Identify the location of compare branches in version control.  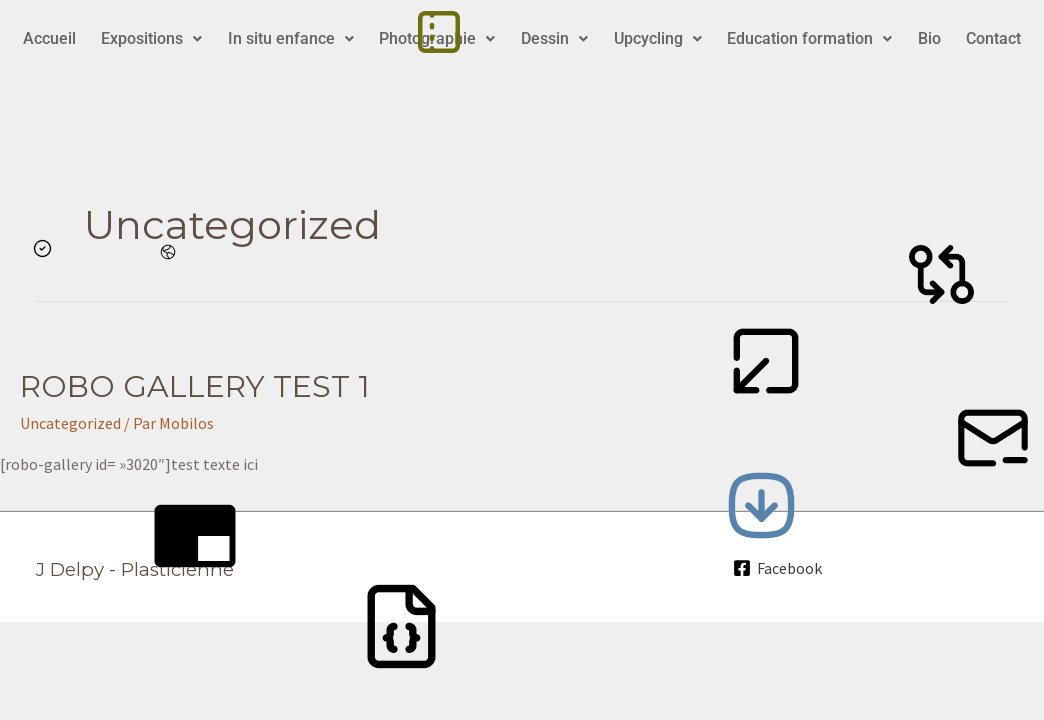
(941, 274).